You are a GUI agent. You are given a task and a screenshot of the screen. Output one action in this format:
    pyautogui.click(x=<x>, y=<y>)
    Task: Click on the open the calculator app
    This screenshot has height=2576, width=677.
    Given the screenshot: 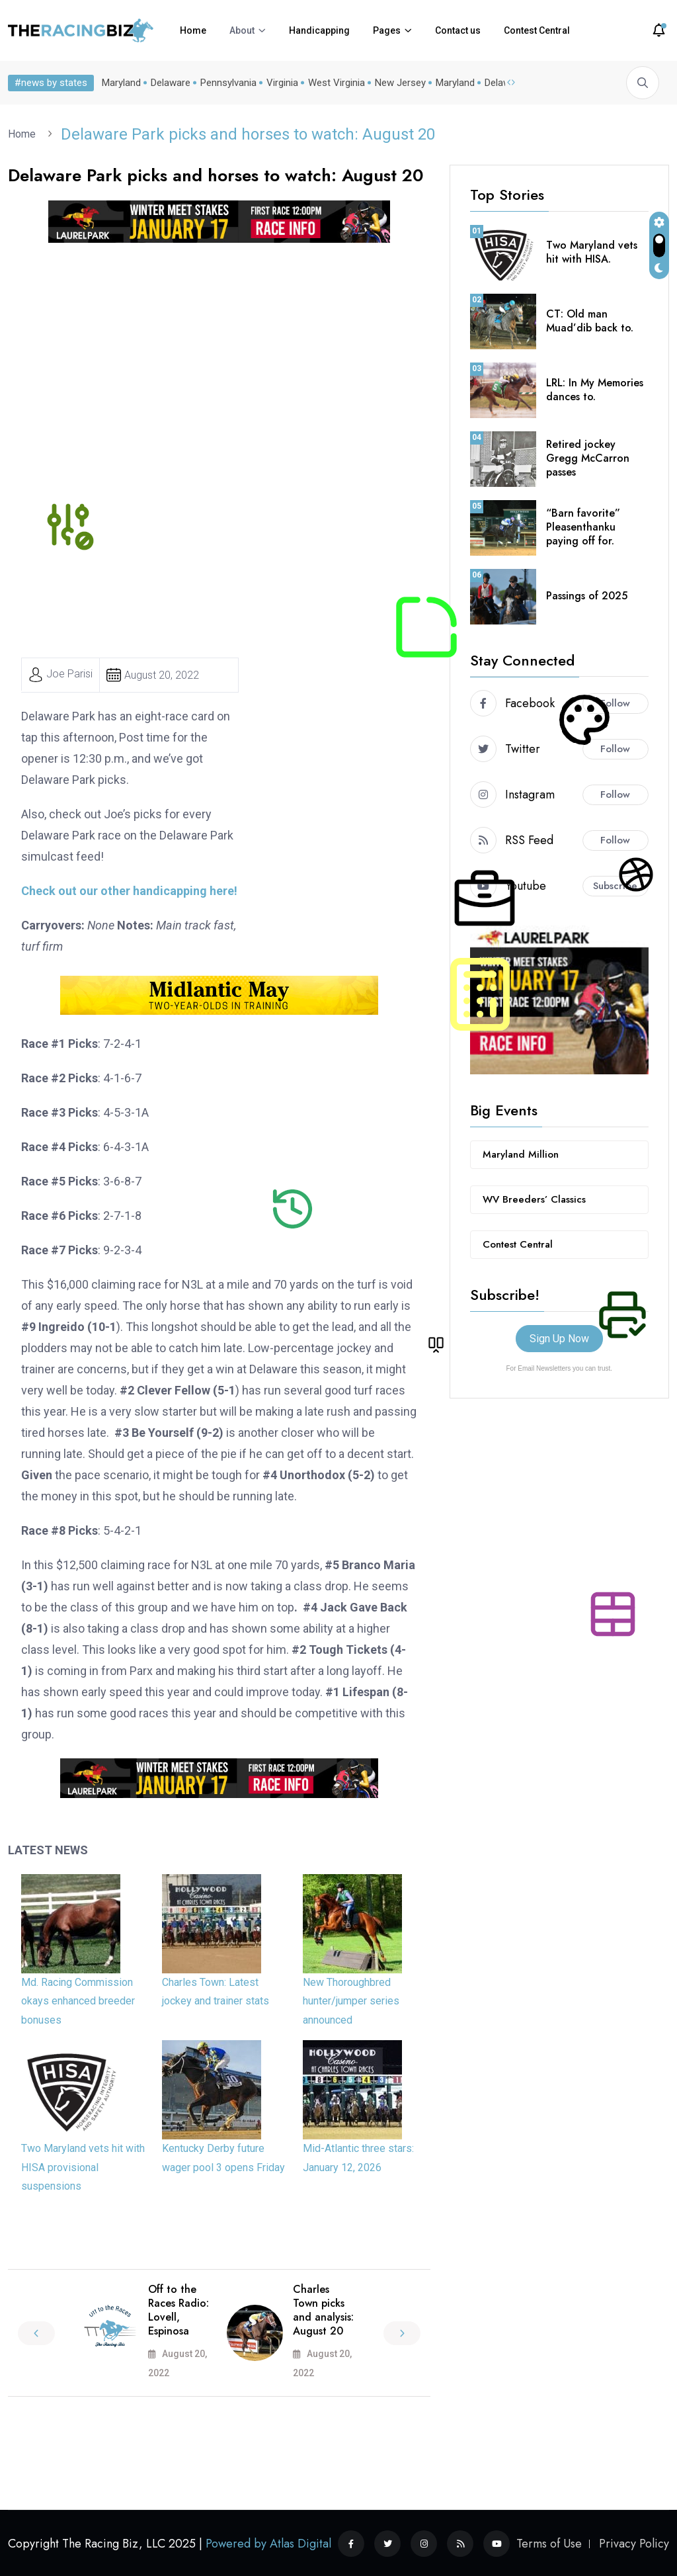 What is the action you would take?
    pyautogui.click(x=480, y=994)
    